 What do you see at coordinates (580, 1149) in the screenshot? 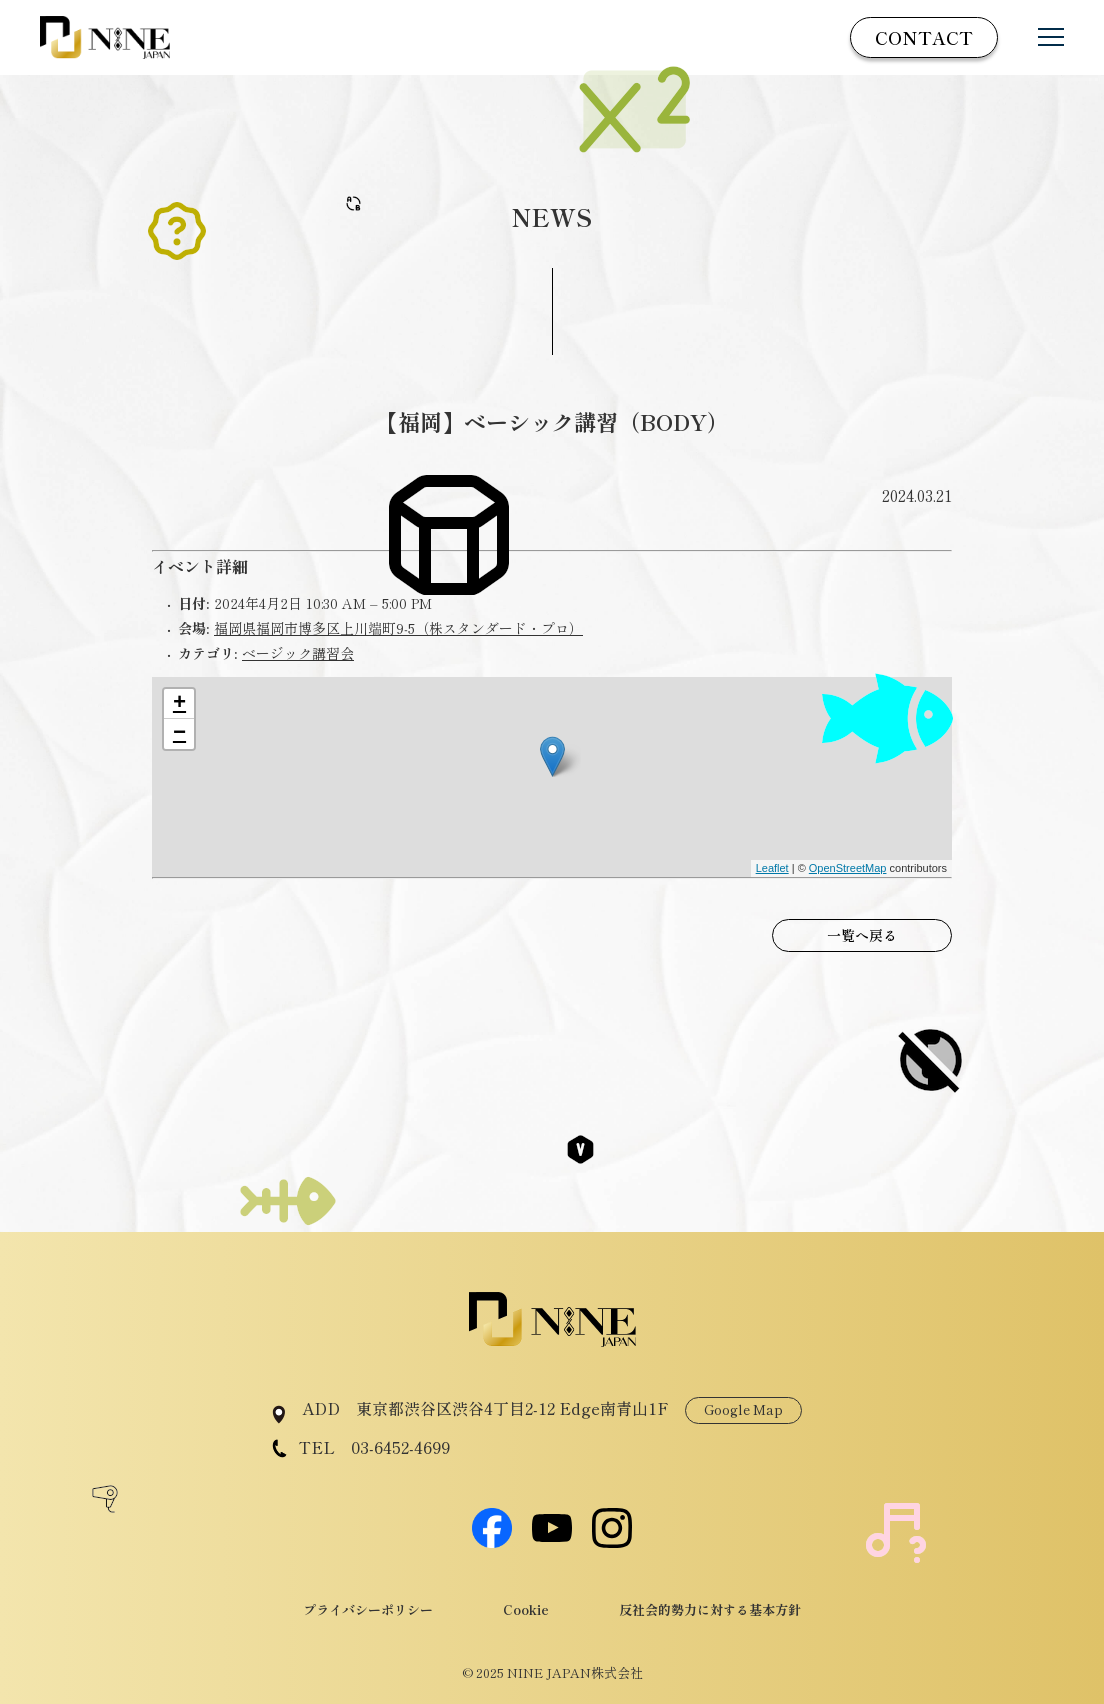
I see `indicates version or variant selection` at bounding box center [580, 1149].